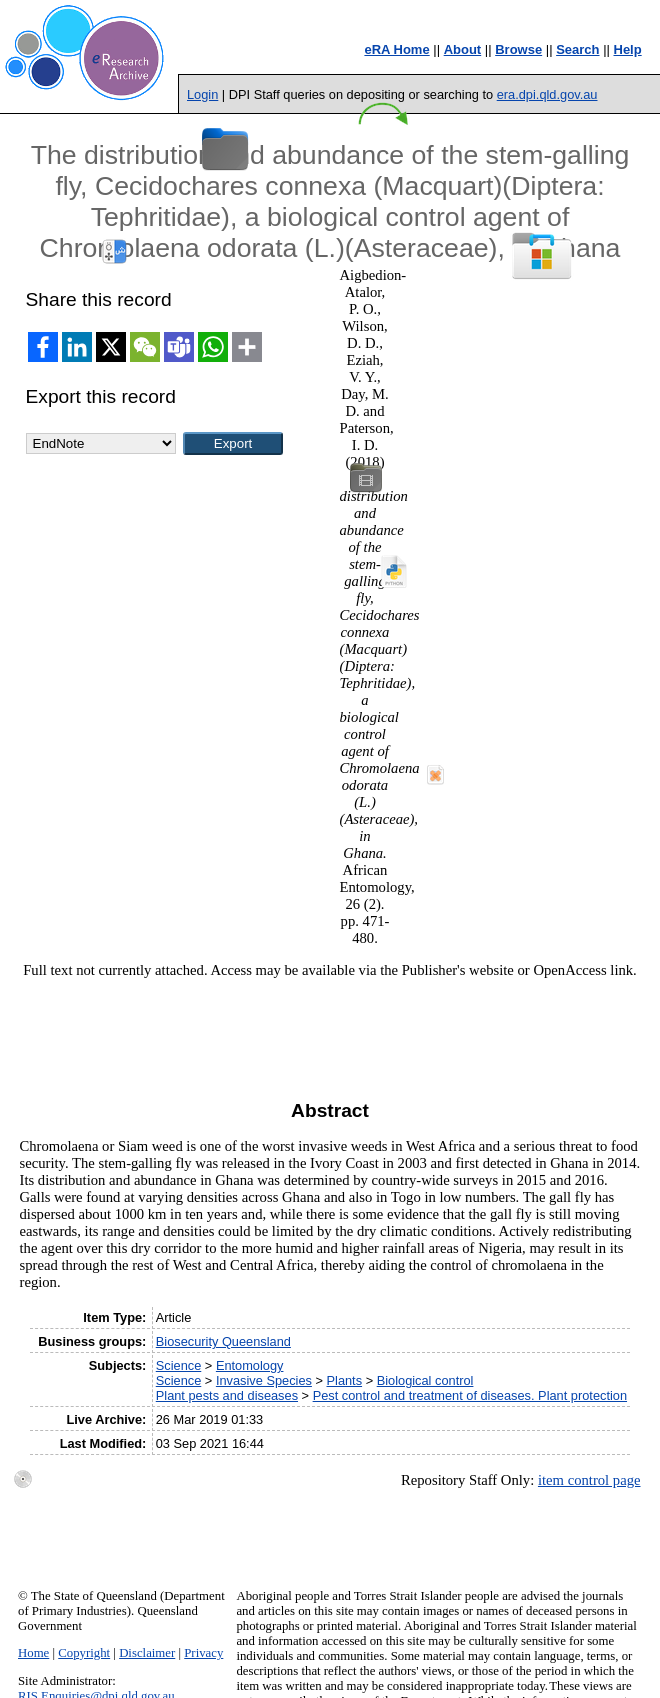 The height and width of the screenshot is (1698, 660). Describe the element at coordinates (541, 257) in the screenshot. I see `open microsoft store downloads folder` at that location.